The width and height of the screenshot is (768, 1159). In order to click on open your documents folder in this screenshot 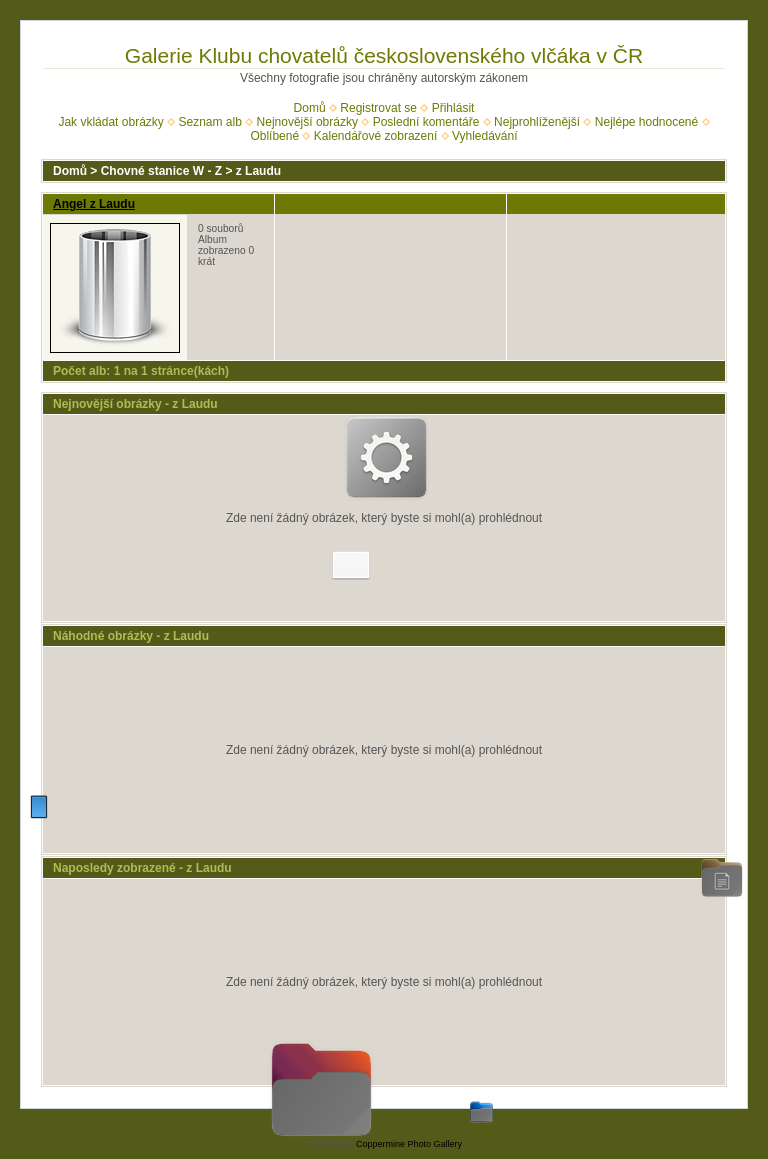, I will do `click(722, 878)`.